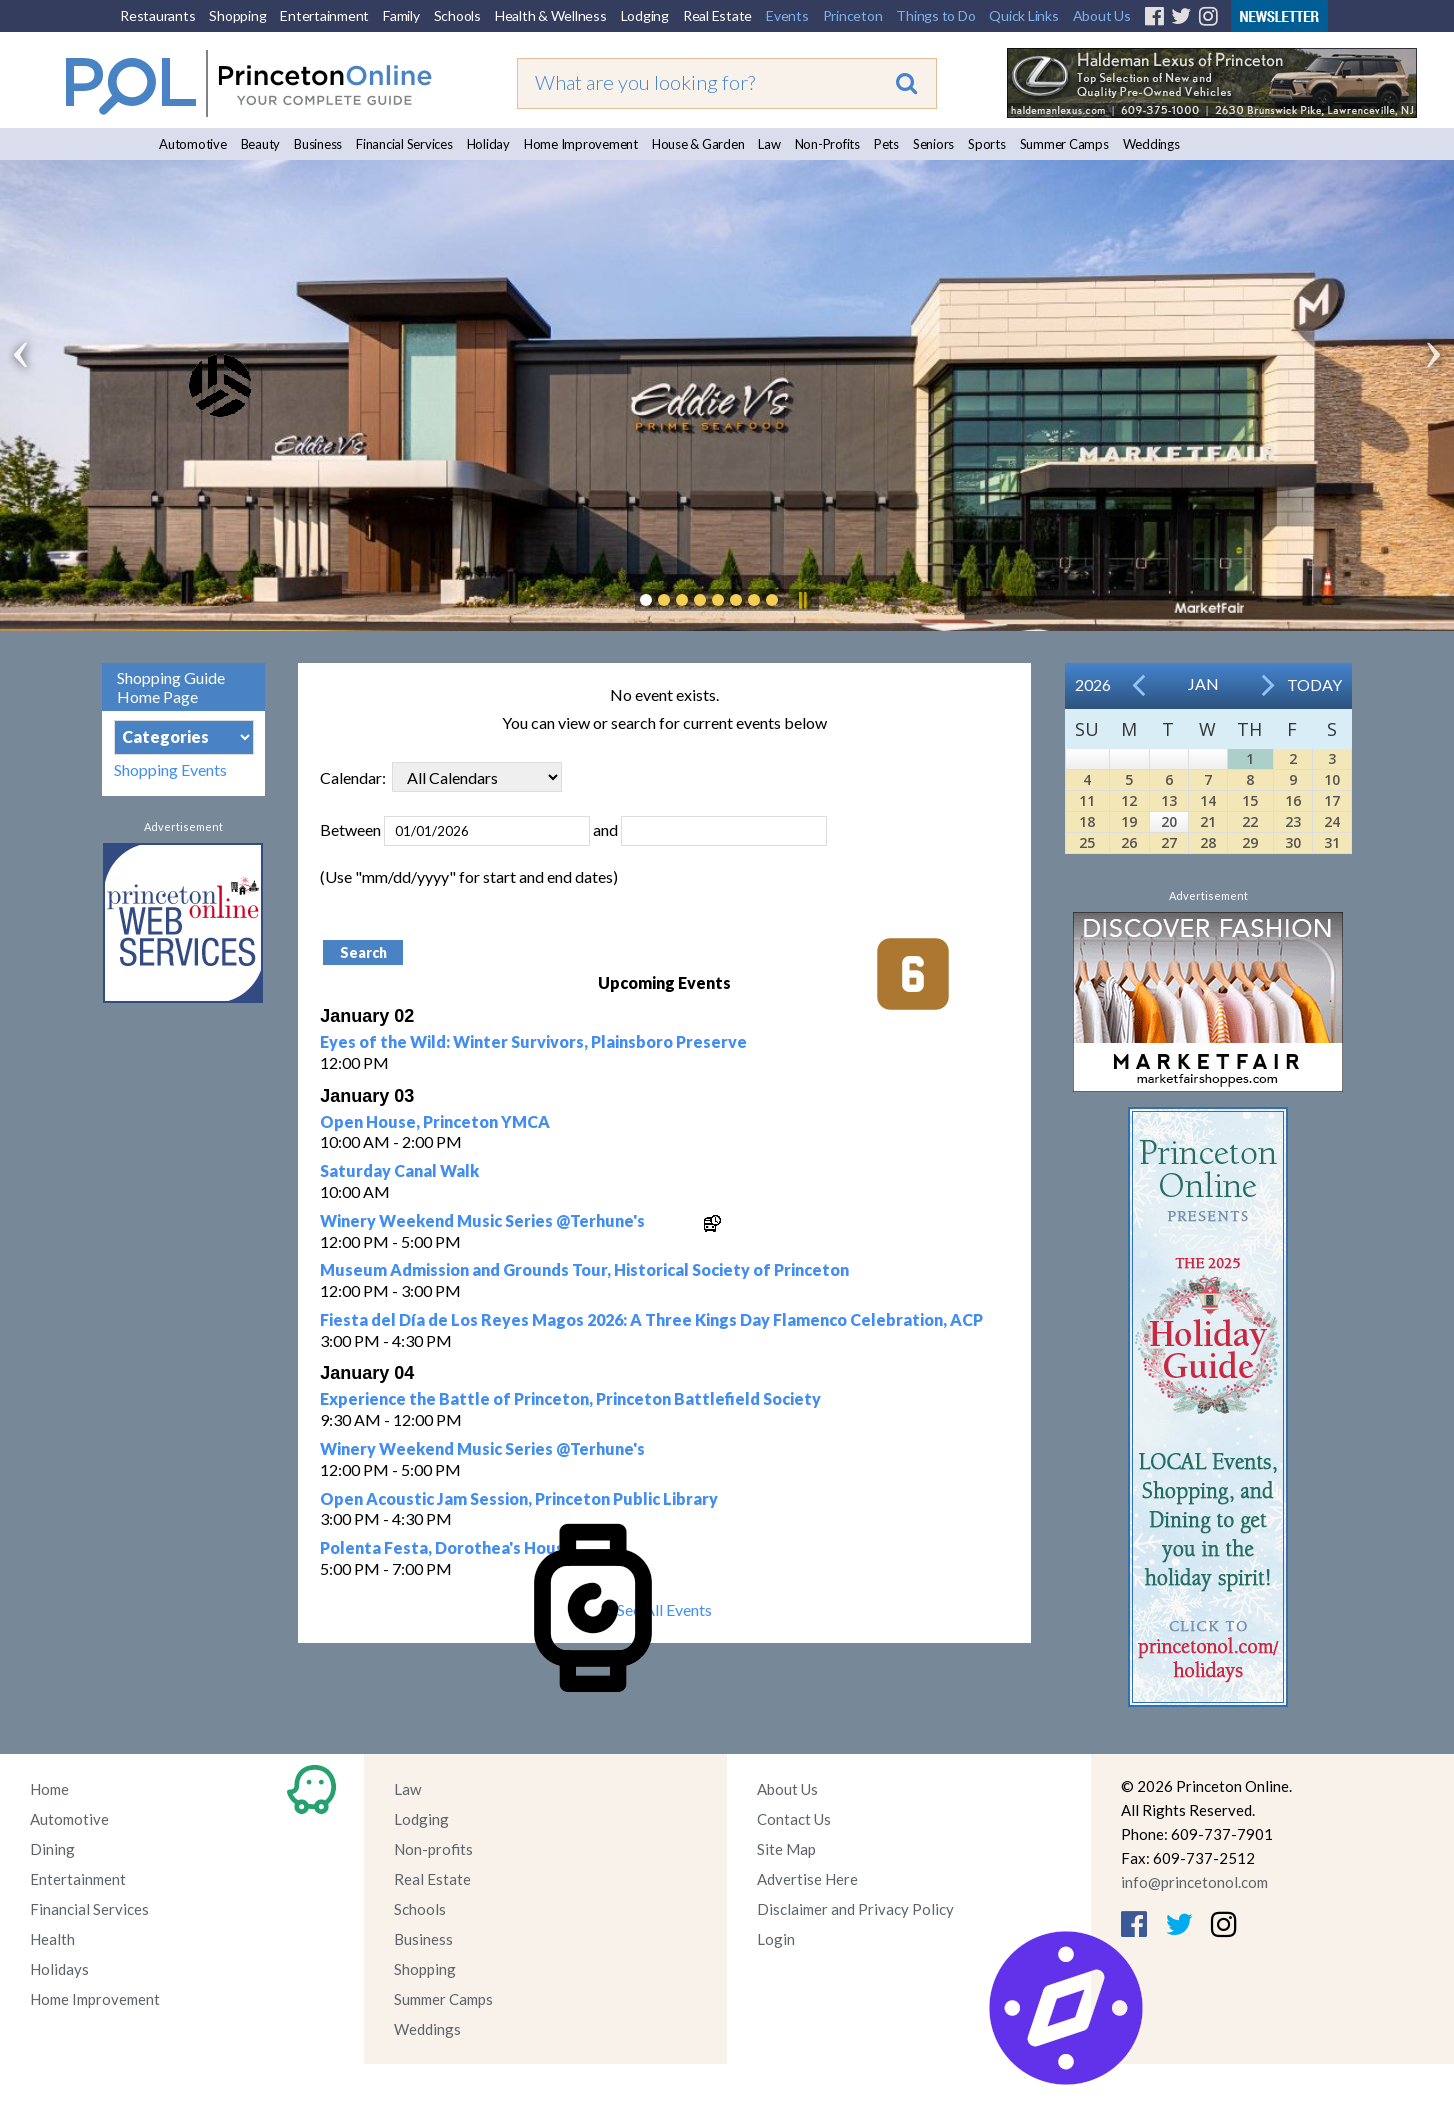 The width and height of the screenshot is (1454, 2116). Describe the element at coordinates (311, 1789) in the screenshot. I see `open waze navigation app` at that location.